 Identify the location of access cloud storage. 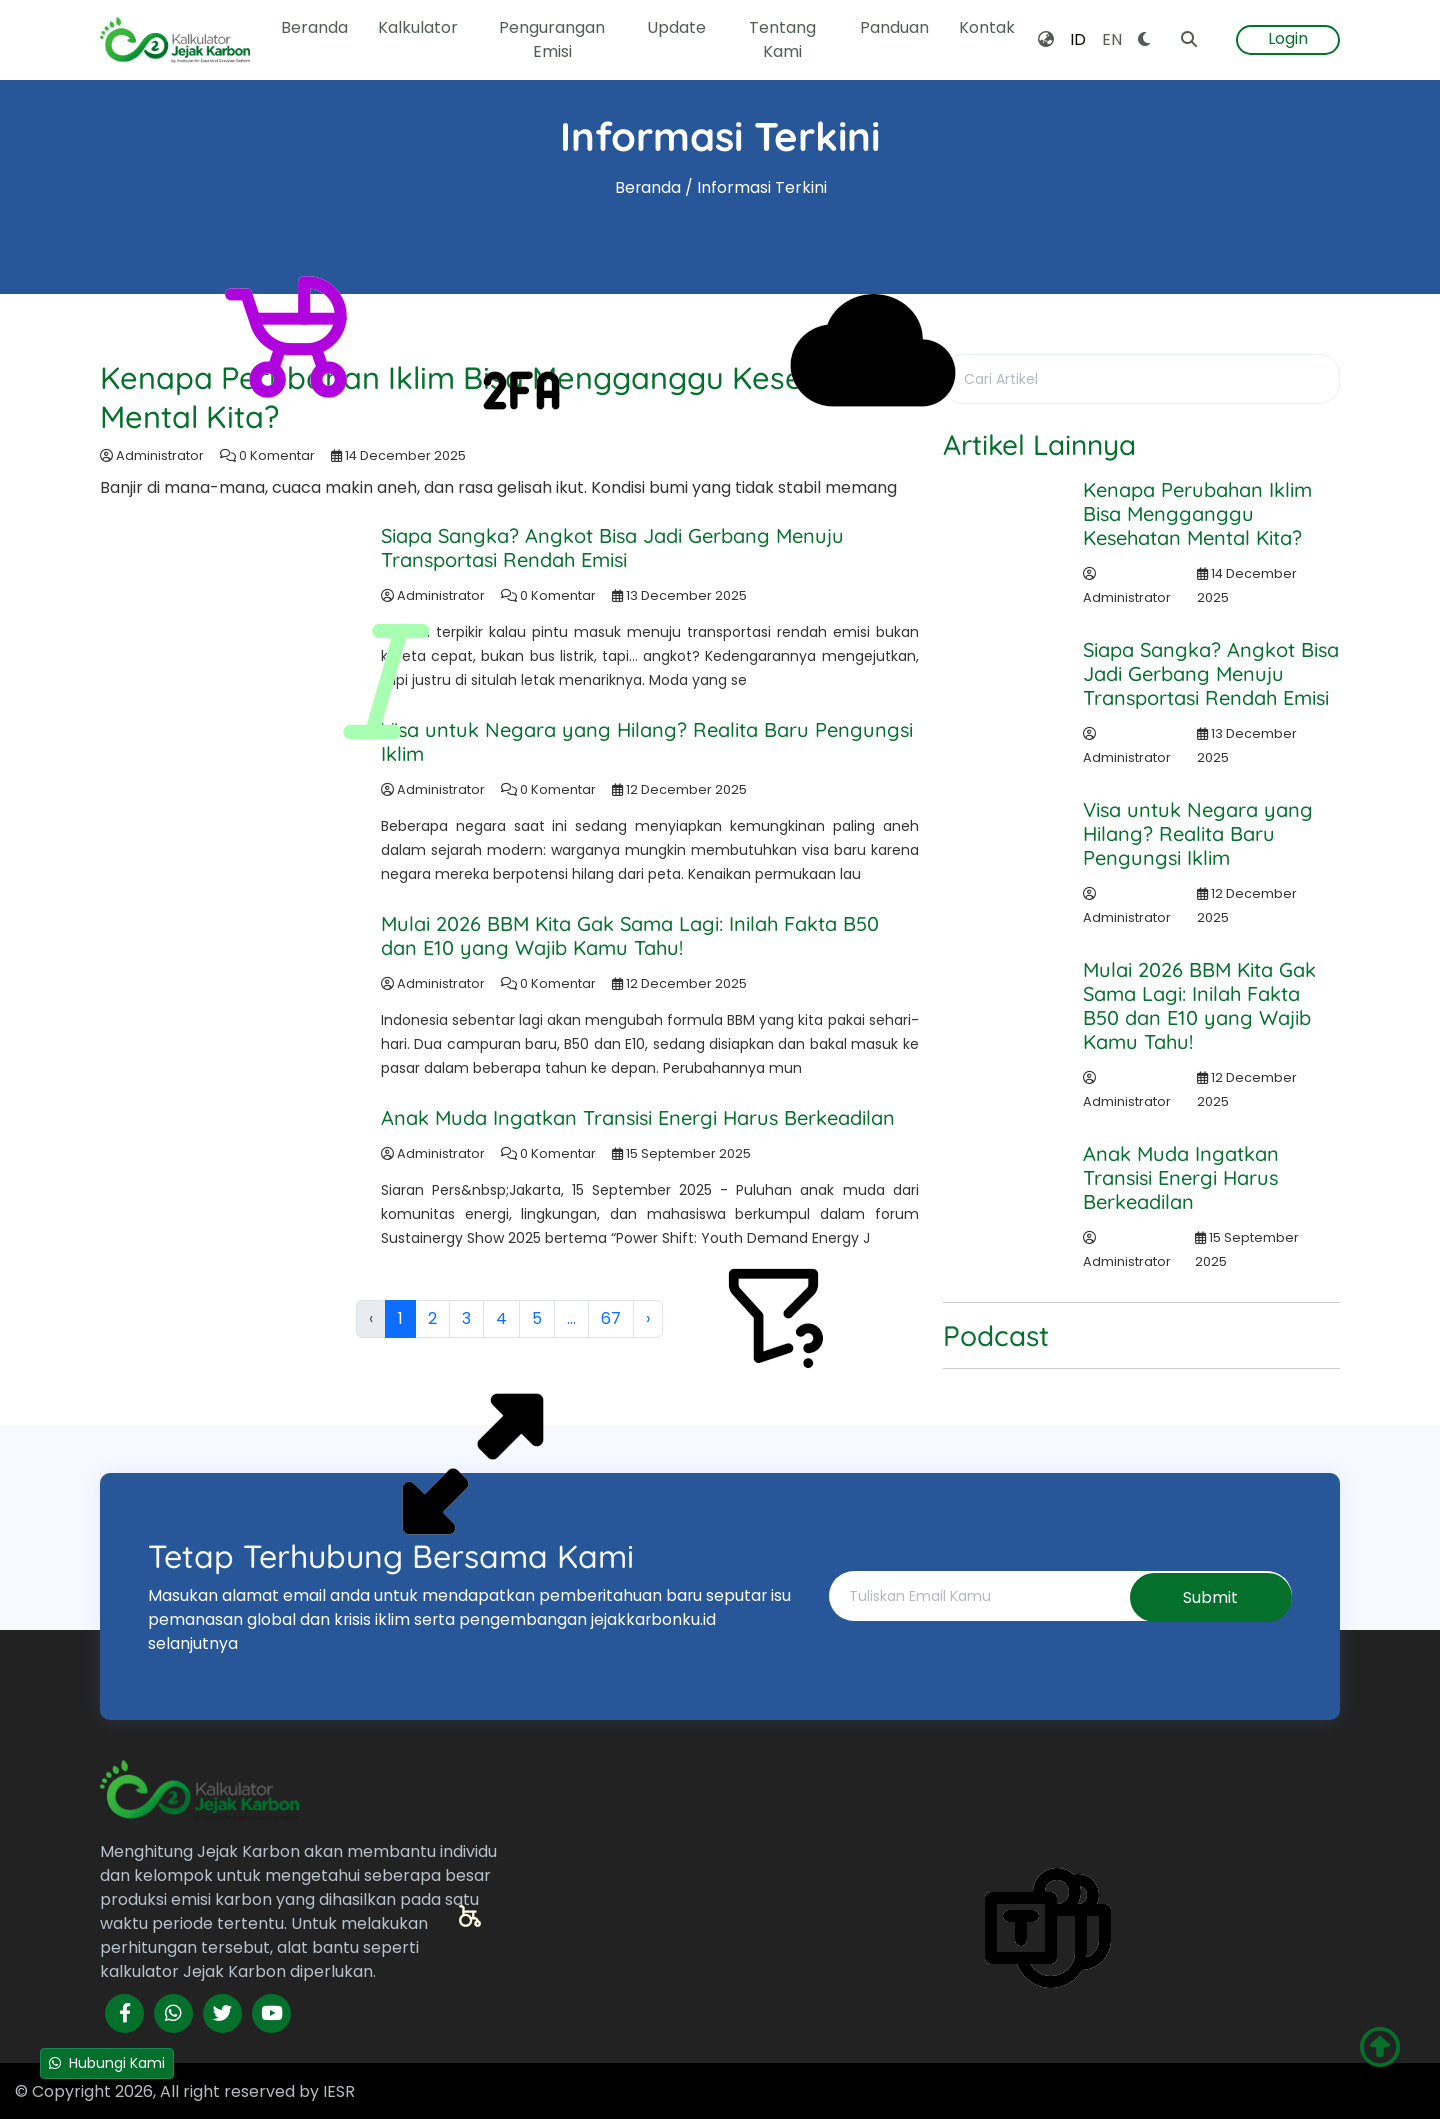
(873, 354).